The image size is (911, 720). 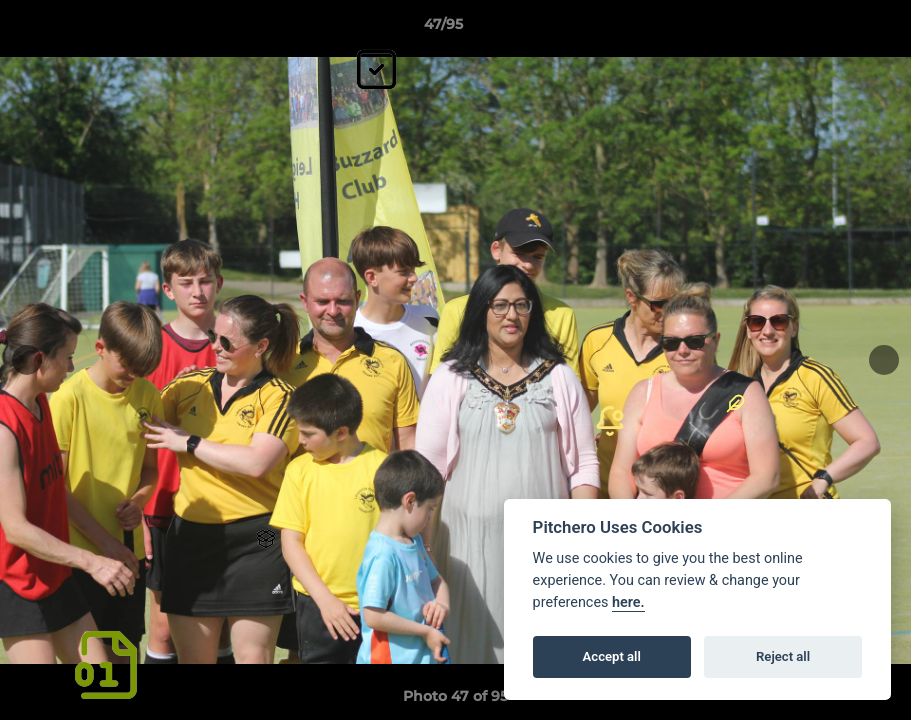 What do you see at coordinates (376, 69) in the screenshot?
I see `mark item as complete` at bounding box center [376, 69].